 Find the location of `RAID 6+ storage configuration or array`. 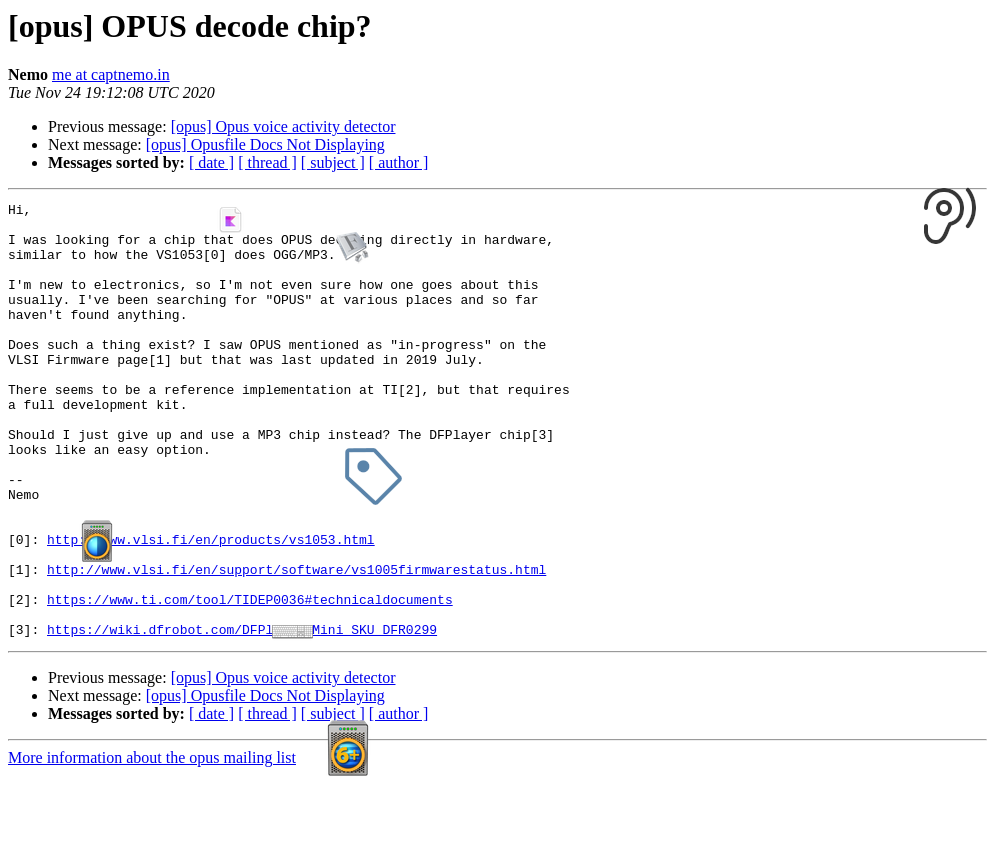

RAID 6+ storage configuration or array is located at coordinates (348, 748).